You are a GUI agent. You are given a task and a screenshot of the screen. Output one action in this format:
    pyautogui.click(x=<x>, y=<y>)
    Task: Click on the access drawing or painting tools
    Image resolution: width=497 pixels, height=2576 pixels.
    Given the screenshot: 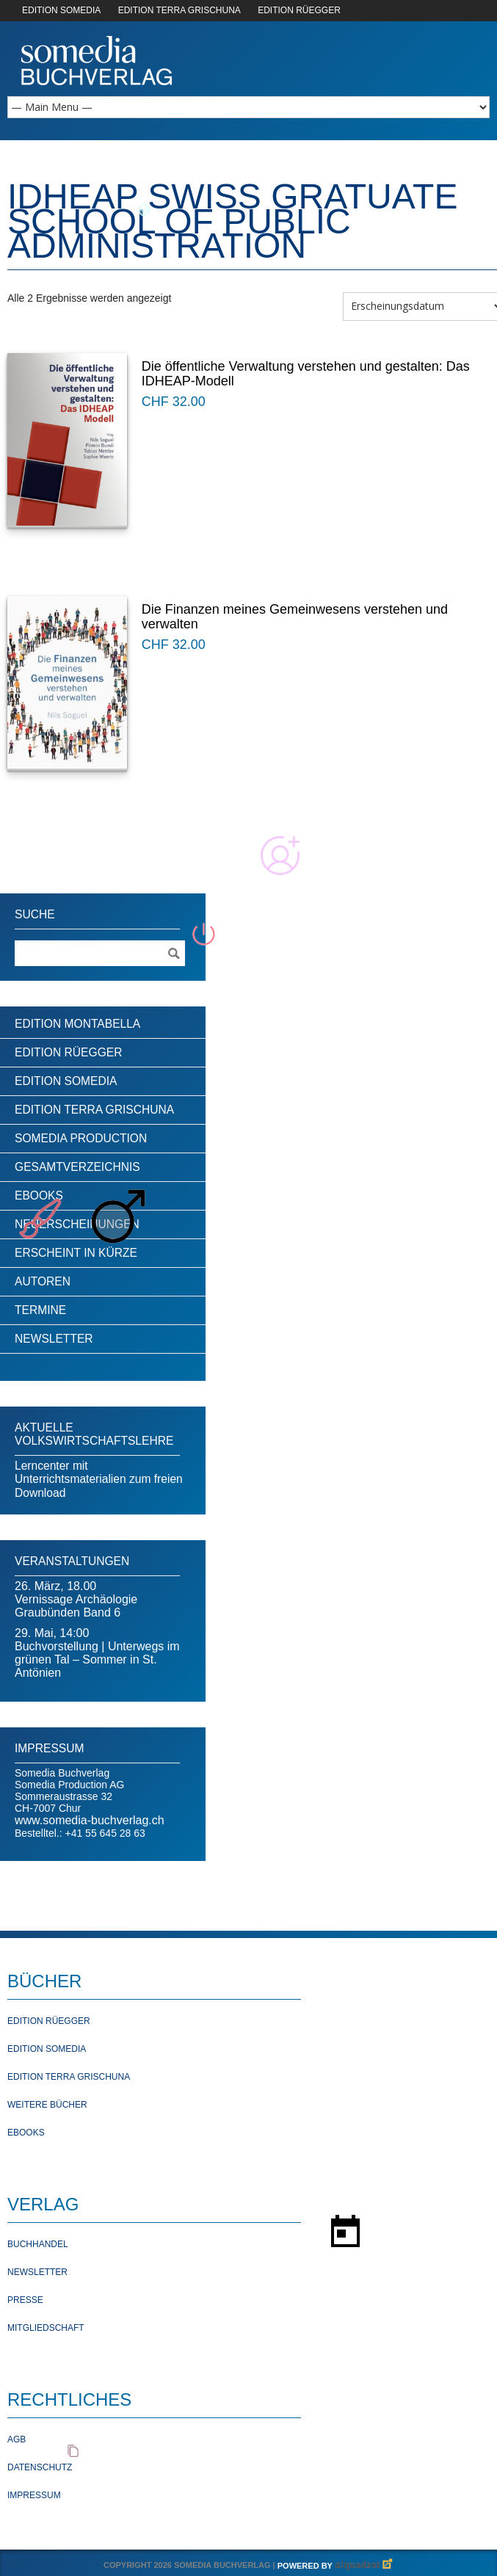 What is the action you would take?
    pyautogui.click(x=41, y=1219)
    